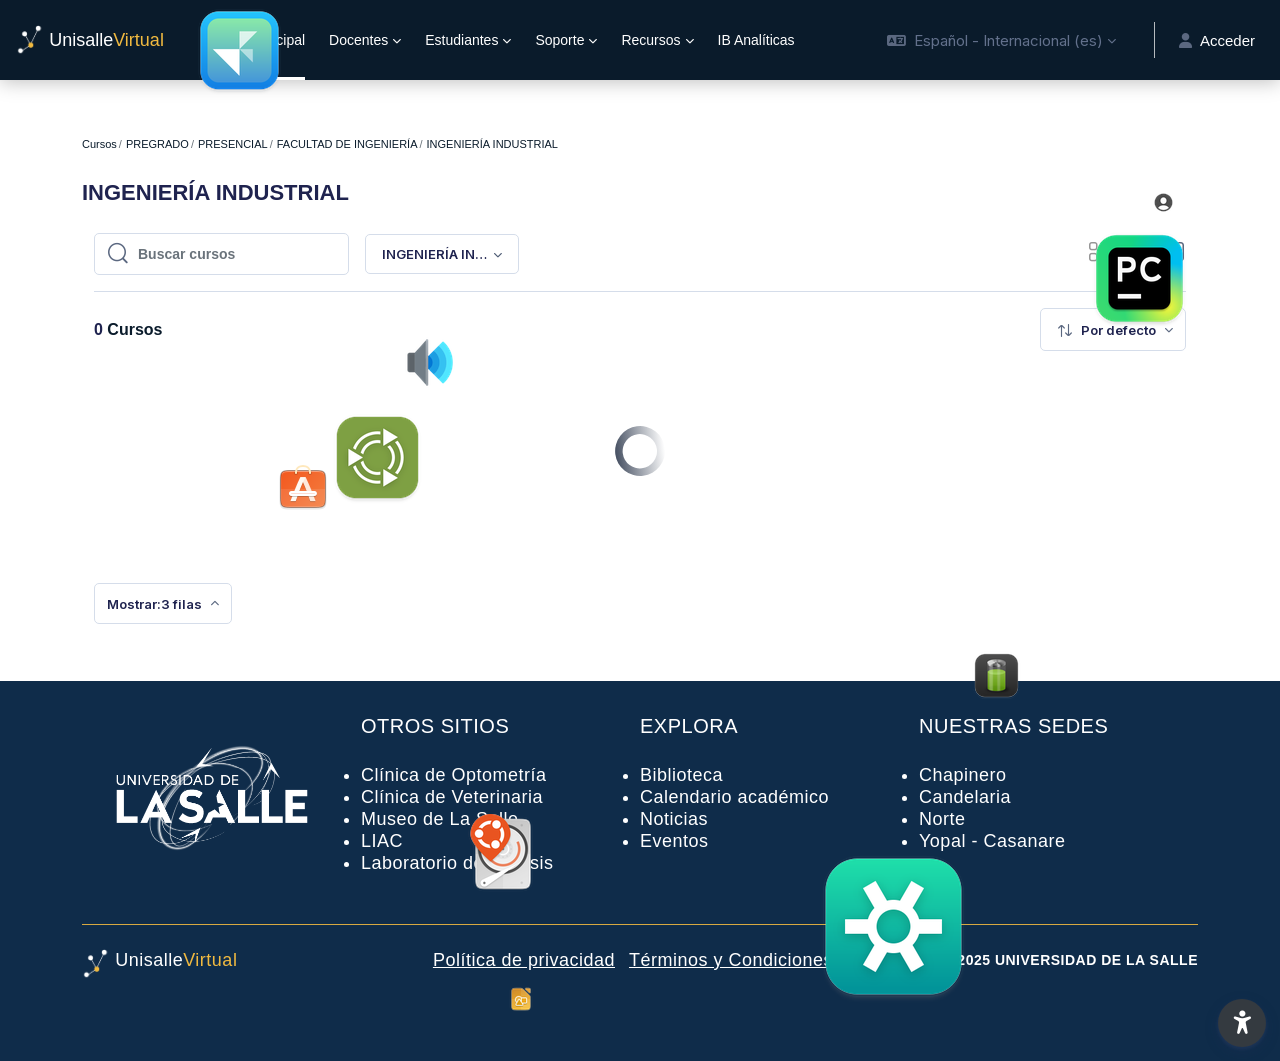 This screenshot has height=1061, width=1280. Describe the element at coordinates (521, 999) in the screenshot. I see `open libreoffice draw application` at that location.